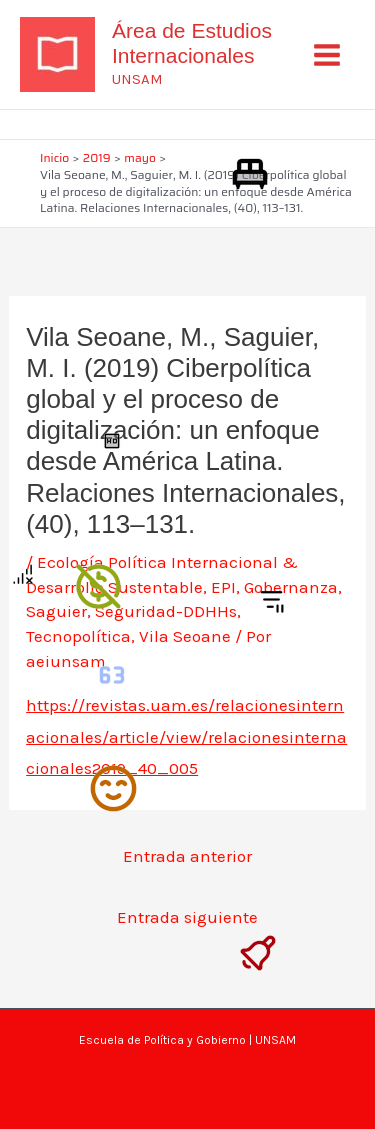 The image size is (375, 1129). Describe the element at coordinates (250, 174) in the screenshot. I see `view single room accommodations` at that location.